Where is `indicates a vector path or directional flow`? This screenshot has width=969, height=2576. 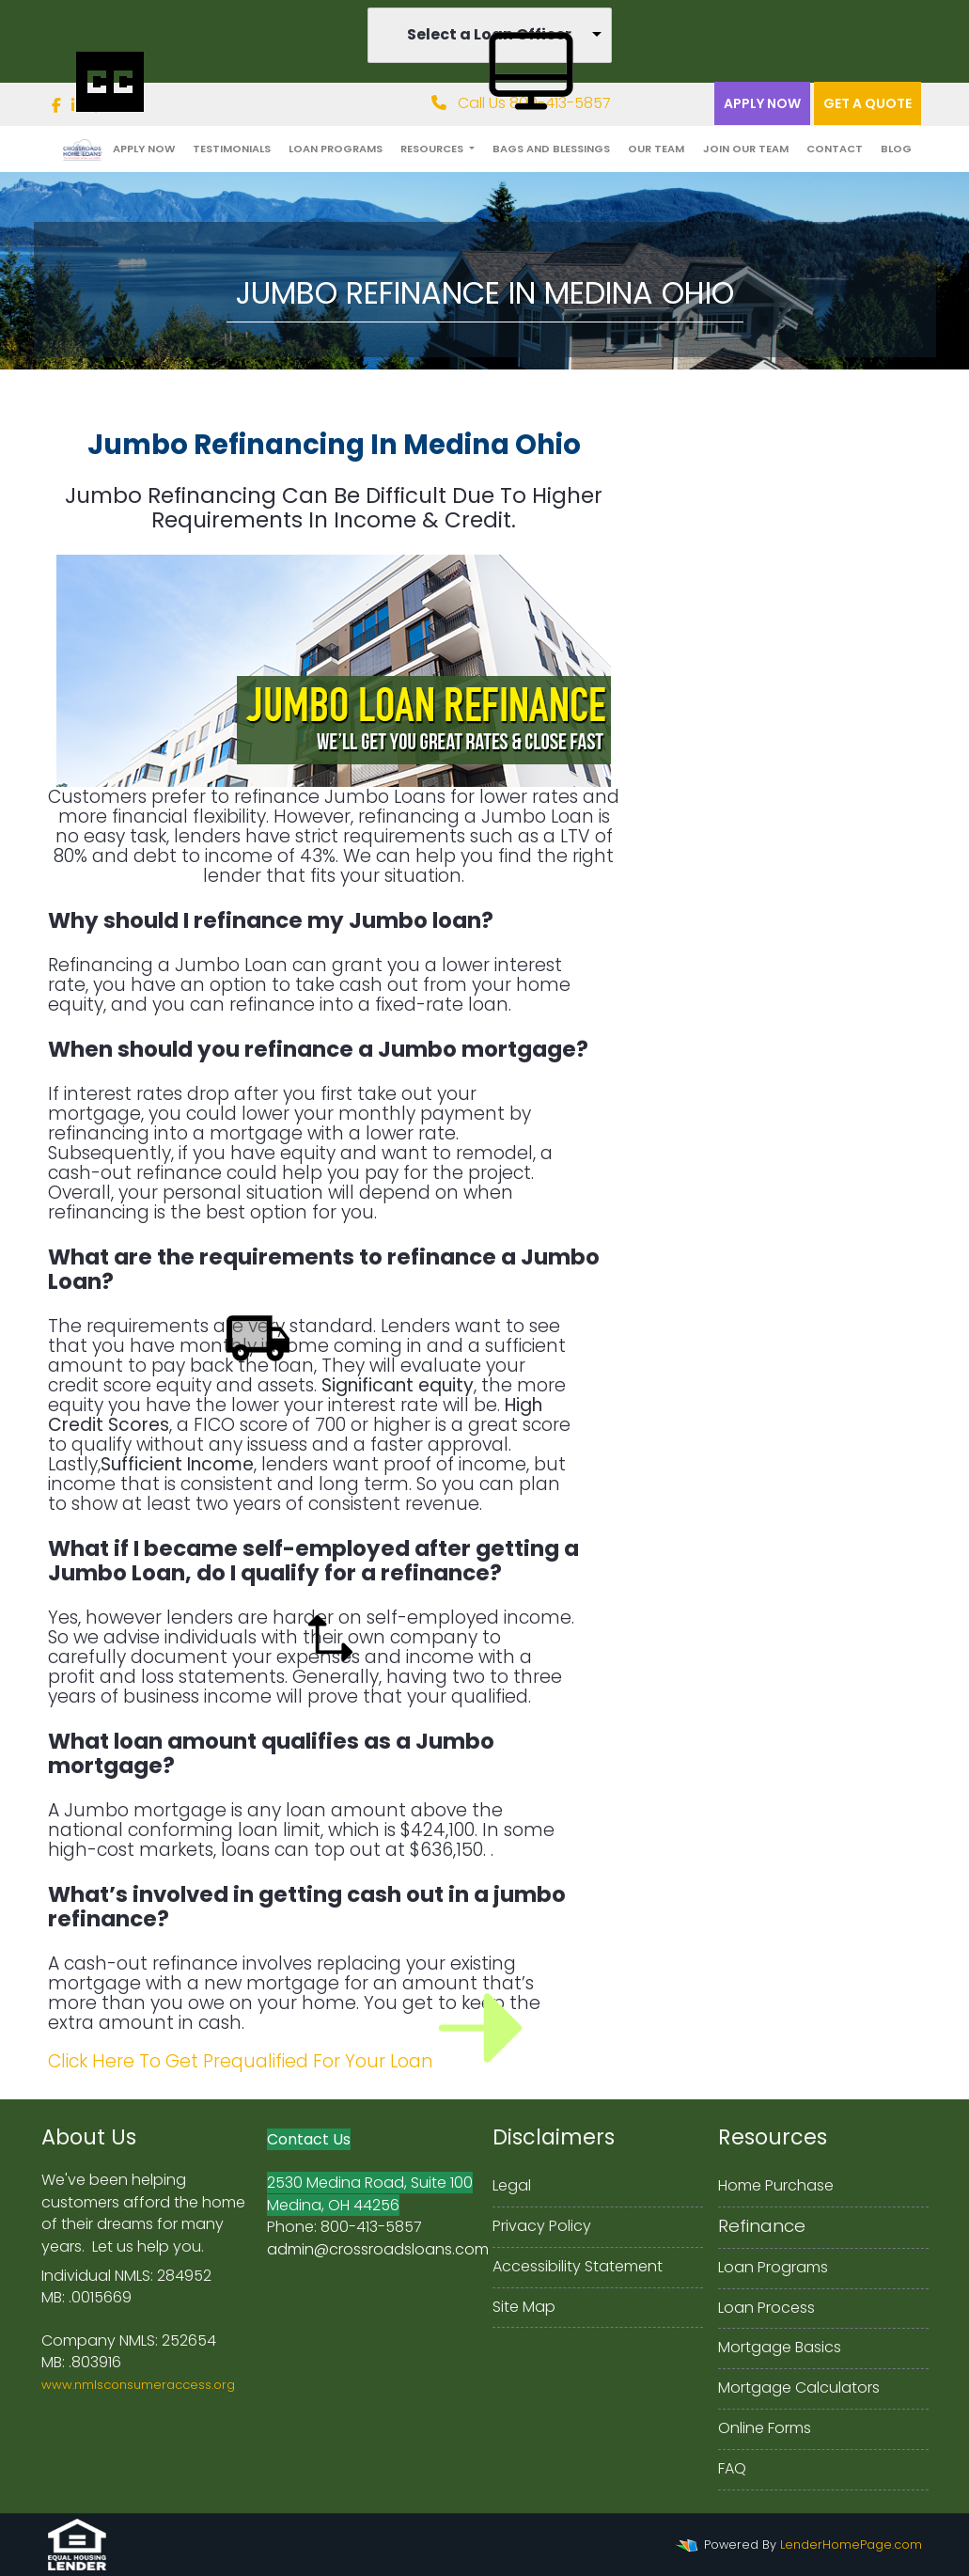 indicates a vector path or directional flow is located at coordinates (328, 1637).